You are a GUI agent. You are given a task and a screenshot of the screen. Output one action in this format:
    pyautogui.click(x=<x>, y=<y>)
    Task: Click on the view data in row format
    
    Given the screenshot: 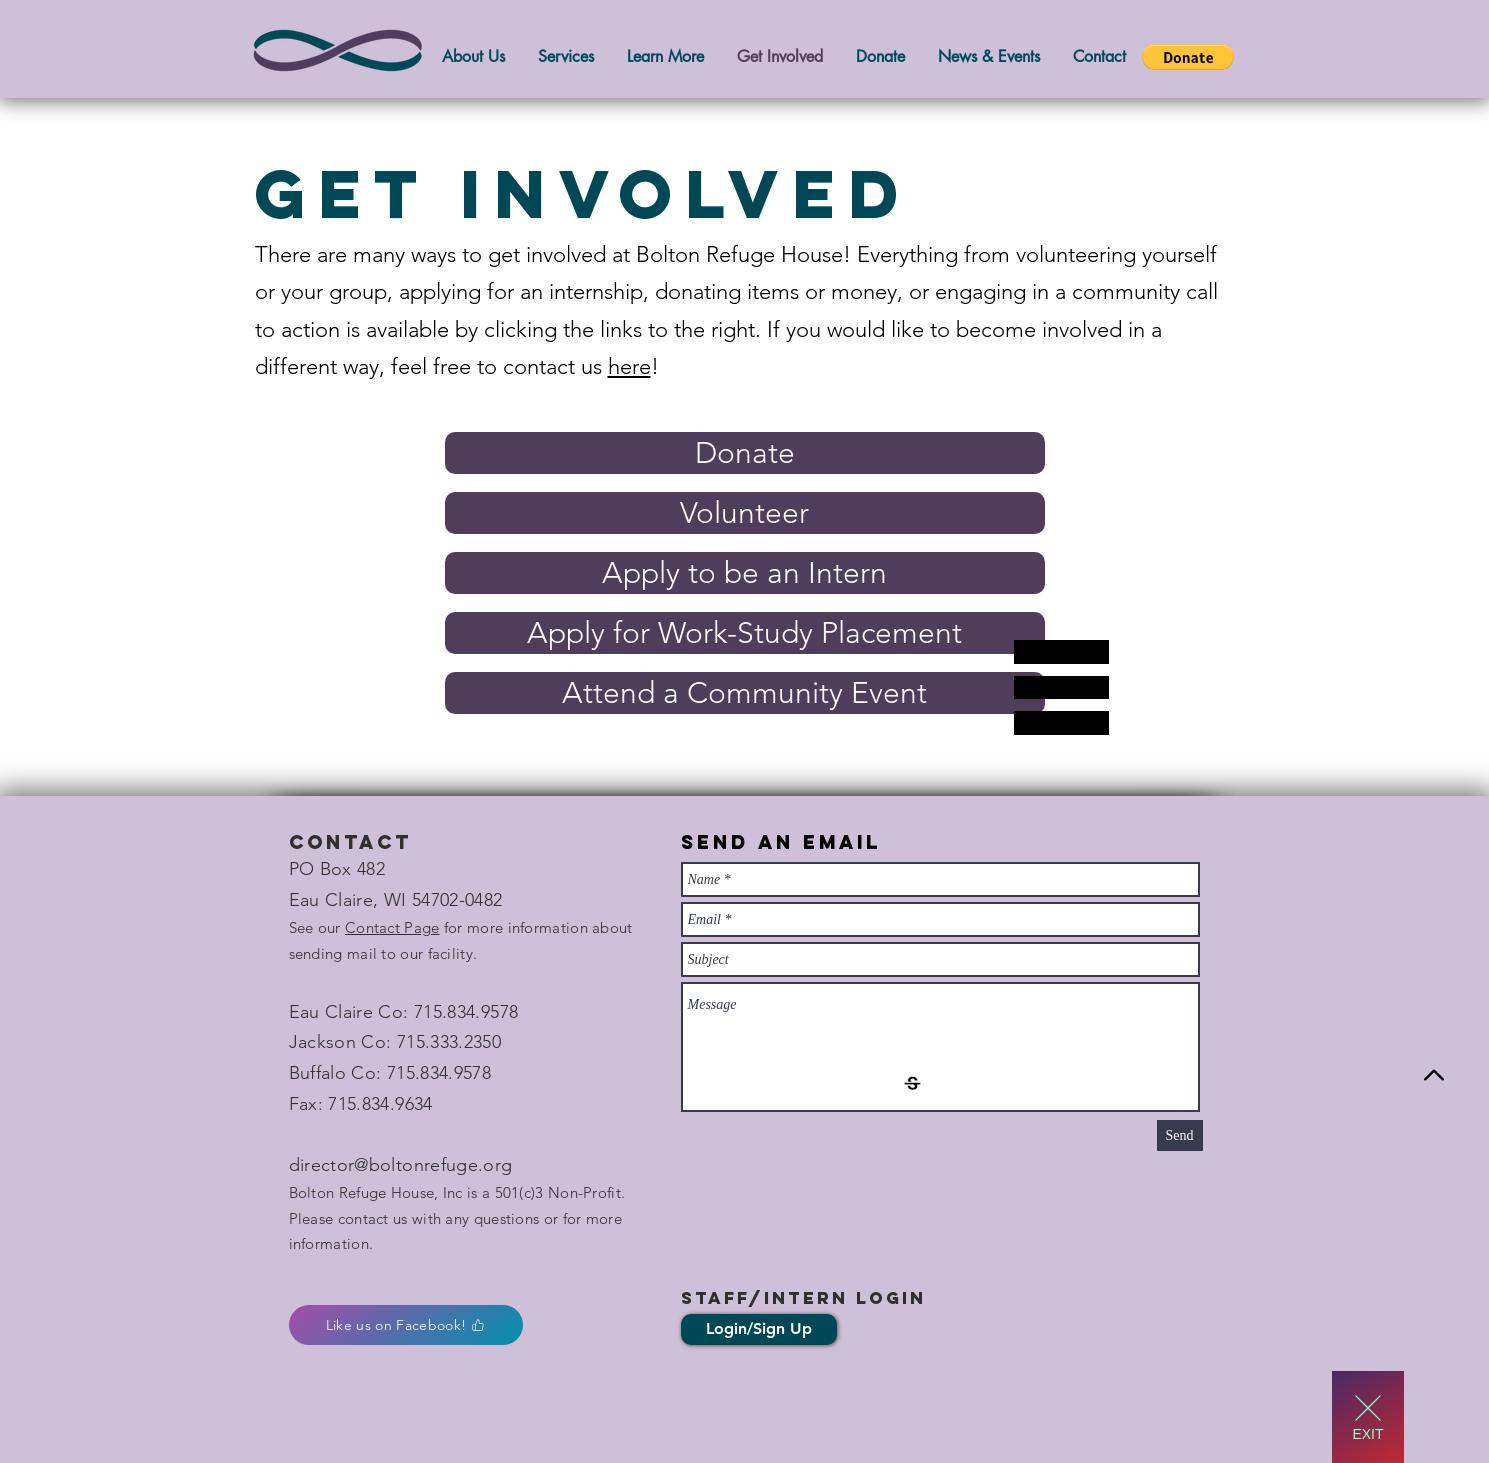 What is the action you would take?
    pyautogui.click(x=1061, y=687)
    